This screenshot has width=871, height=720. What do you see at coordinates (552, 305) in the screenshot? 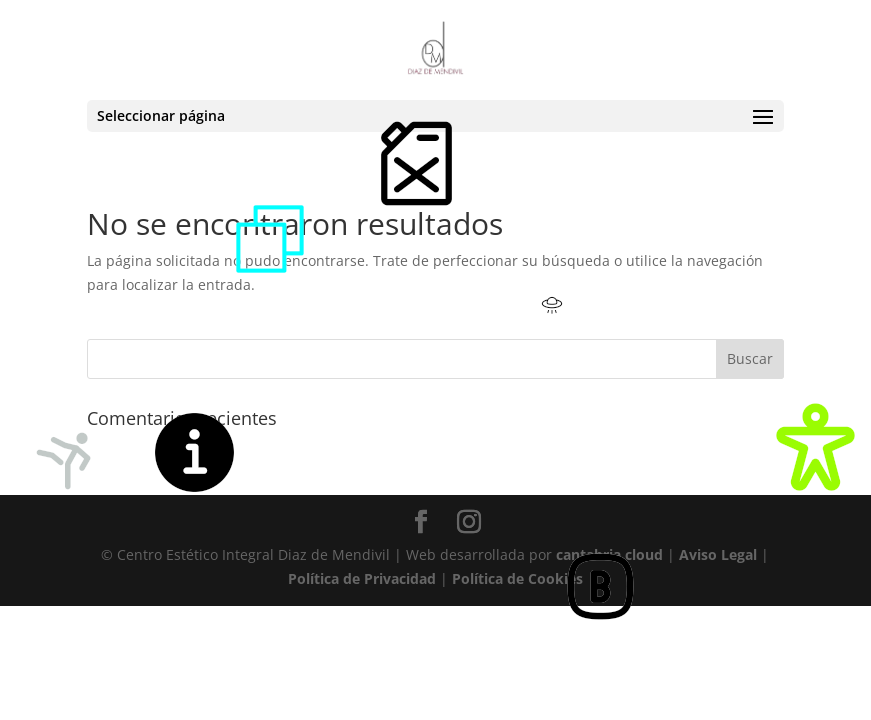
I see `access sci-fi or space-themed content` at bounding box center [552, 305].